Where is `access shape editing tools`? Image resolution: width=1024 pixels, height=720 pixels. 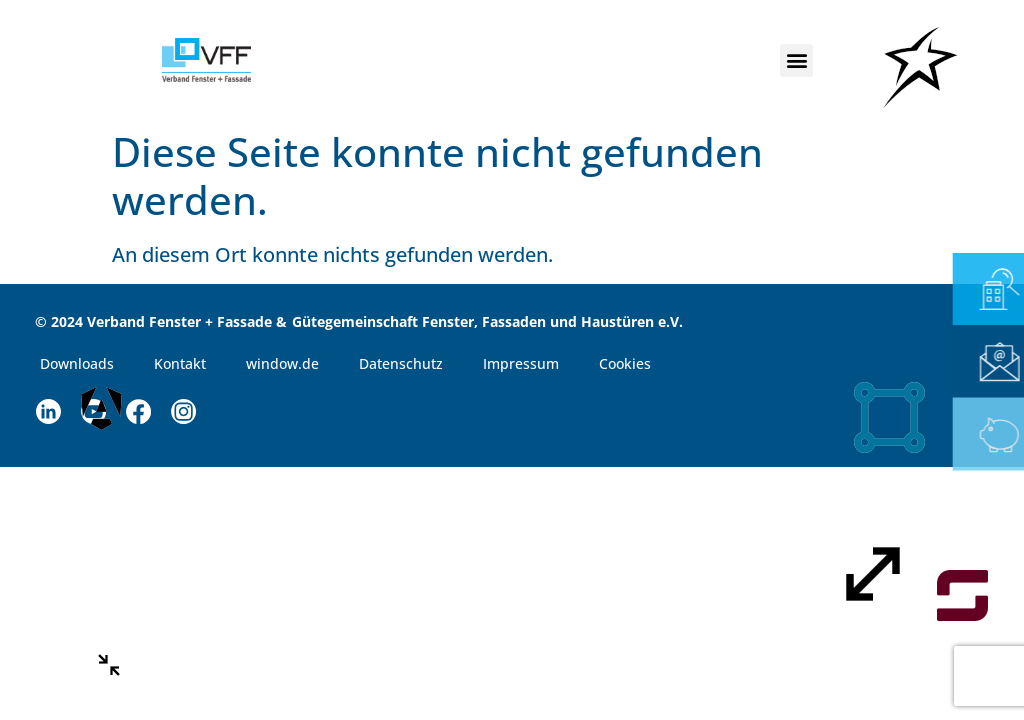
access shape editing tools is located at coordinates (889, 417).